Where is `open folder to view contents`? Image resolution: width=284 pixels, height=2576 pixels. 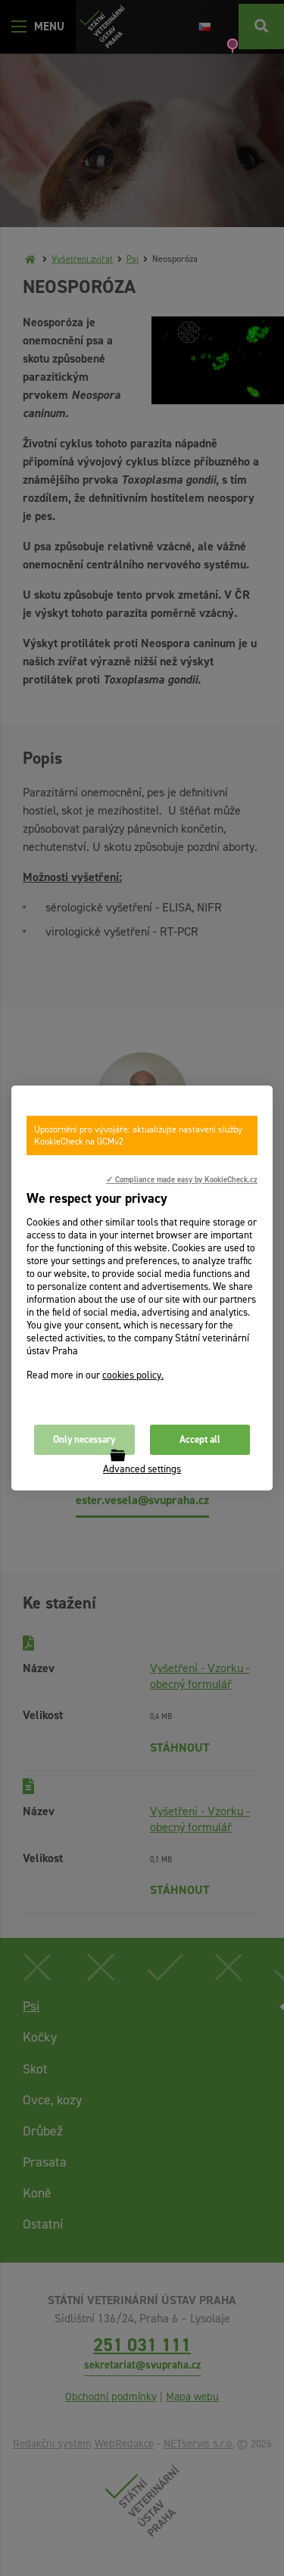 open folder to view contents is located at coordinates (117, 1455).